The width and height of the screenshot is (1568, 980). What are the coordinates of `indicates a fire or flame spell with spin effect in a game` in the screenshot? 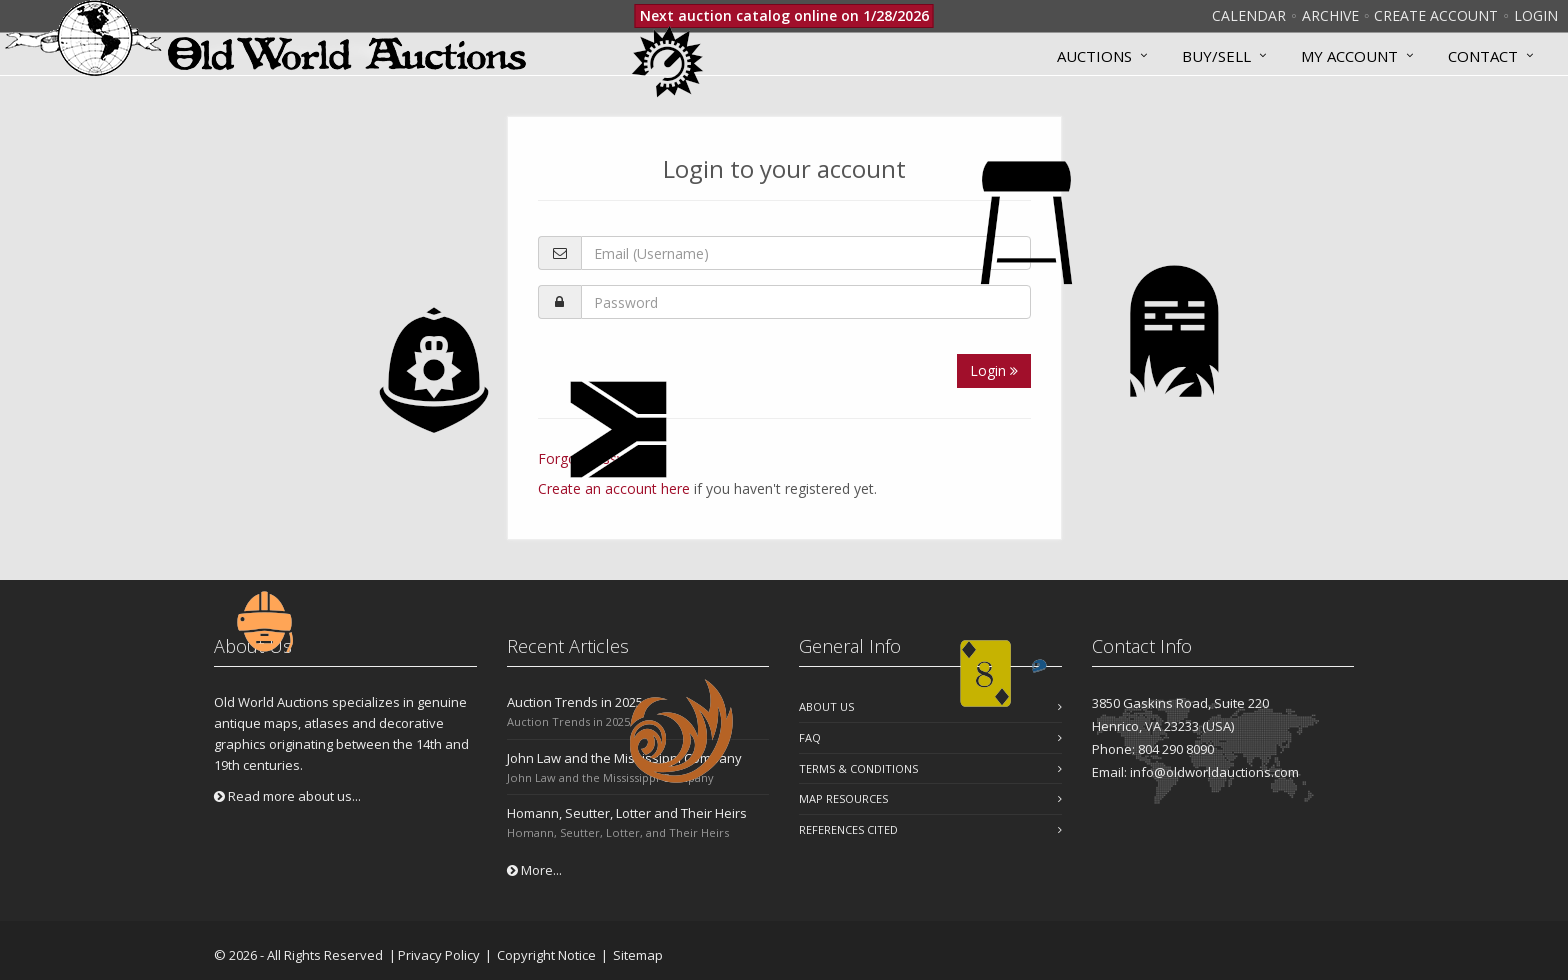 It's located at (681, 730).